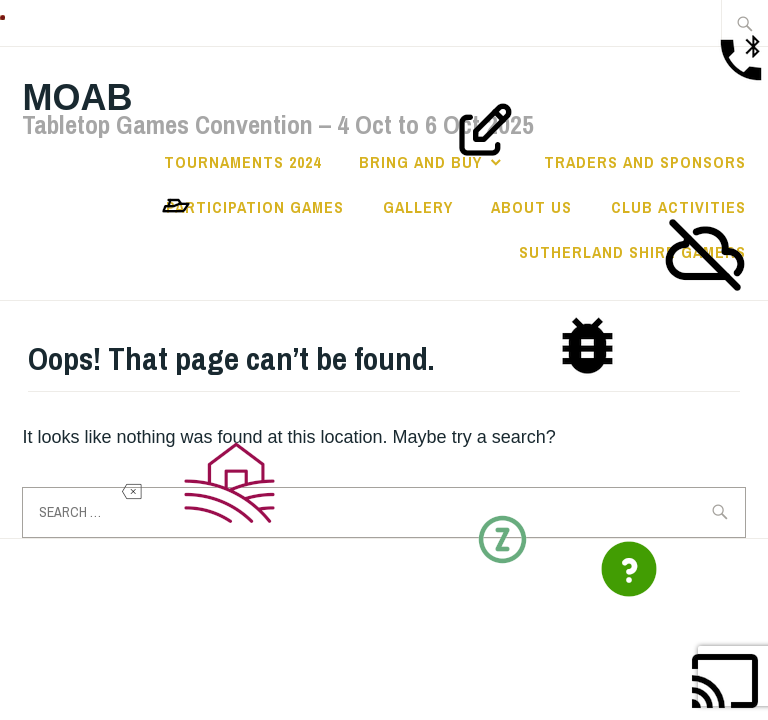 Image resolution: width=768 pixels, height=720 pixels. I want to click on indicates z-index or layer ordering controls, so click(502, 539).